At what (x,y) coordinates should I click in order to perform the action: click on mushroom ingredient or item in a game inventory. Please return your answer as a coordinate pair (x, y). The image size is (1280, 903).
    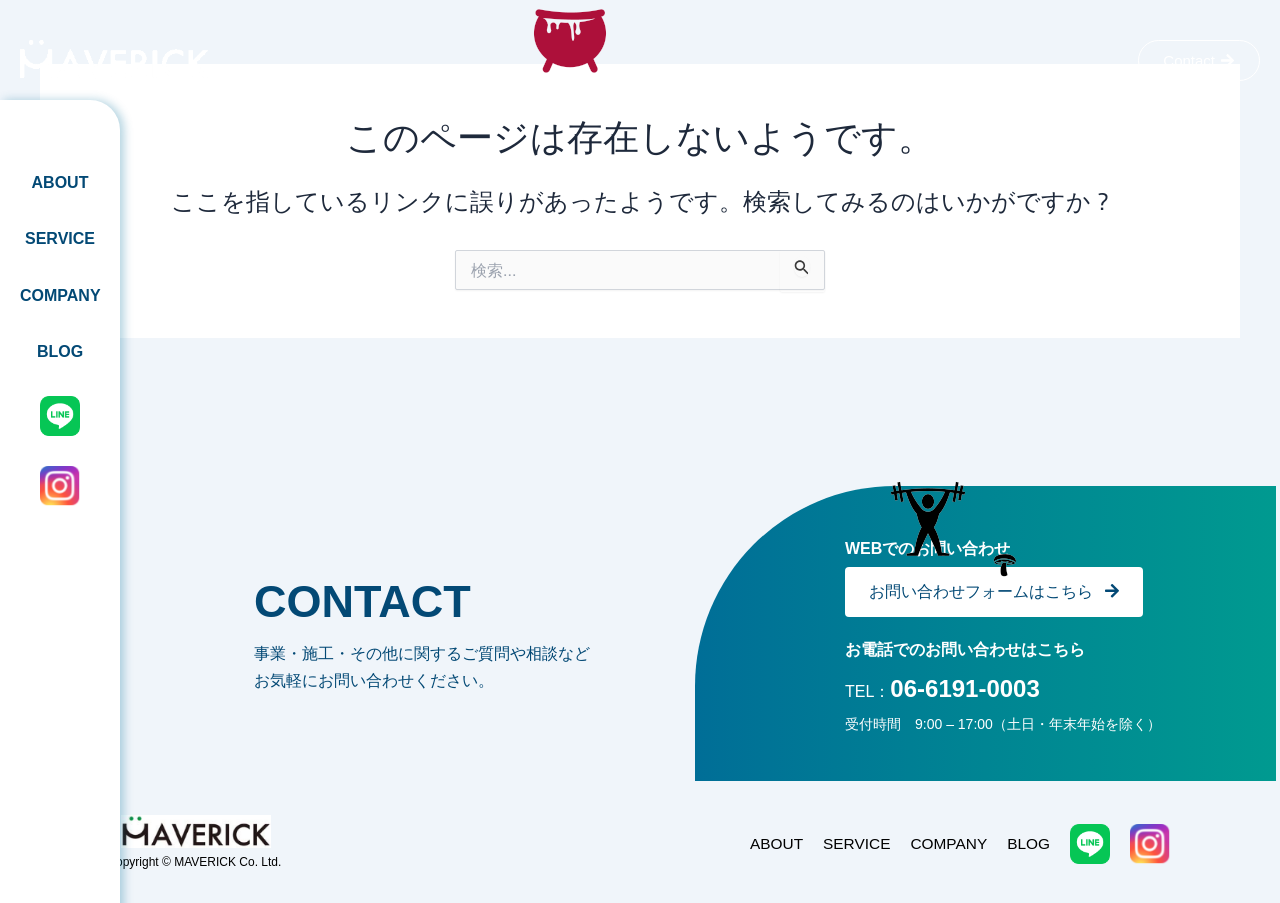
    Looking at the image, I should click on (1005, 565).